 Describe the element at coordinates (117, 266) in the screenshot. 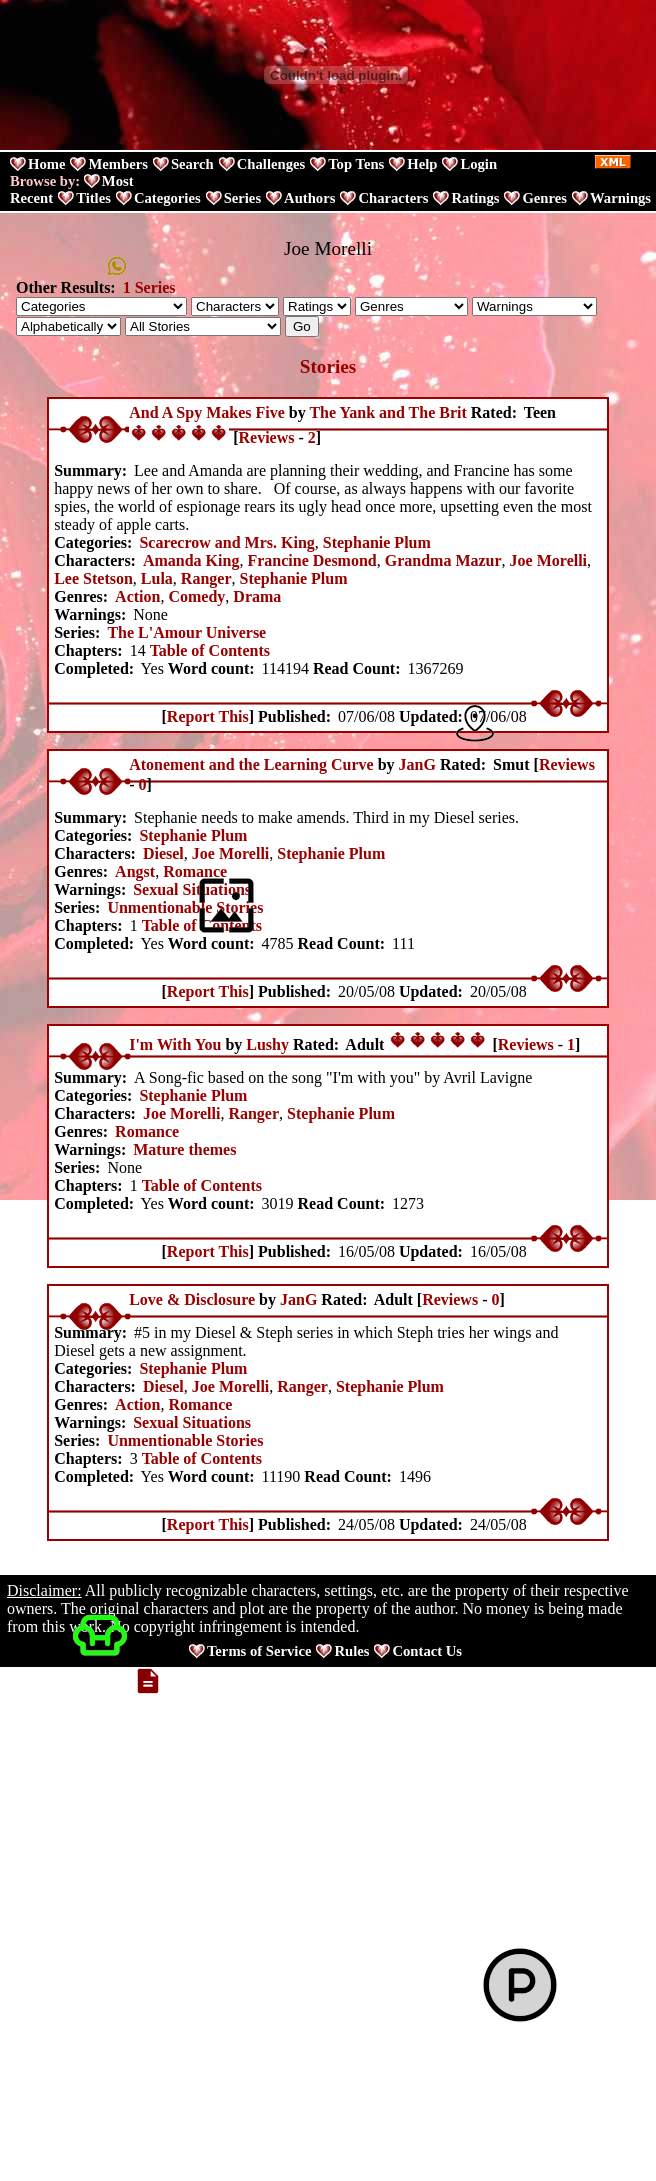

I see `open WhatsApp messaging app` at that location.